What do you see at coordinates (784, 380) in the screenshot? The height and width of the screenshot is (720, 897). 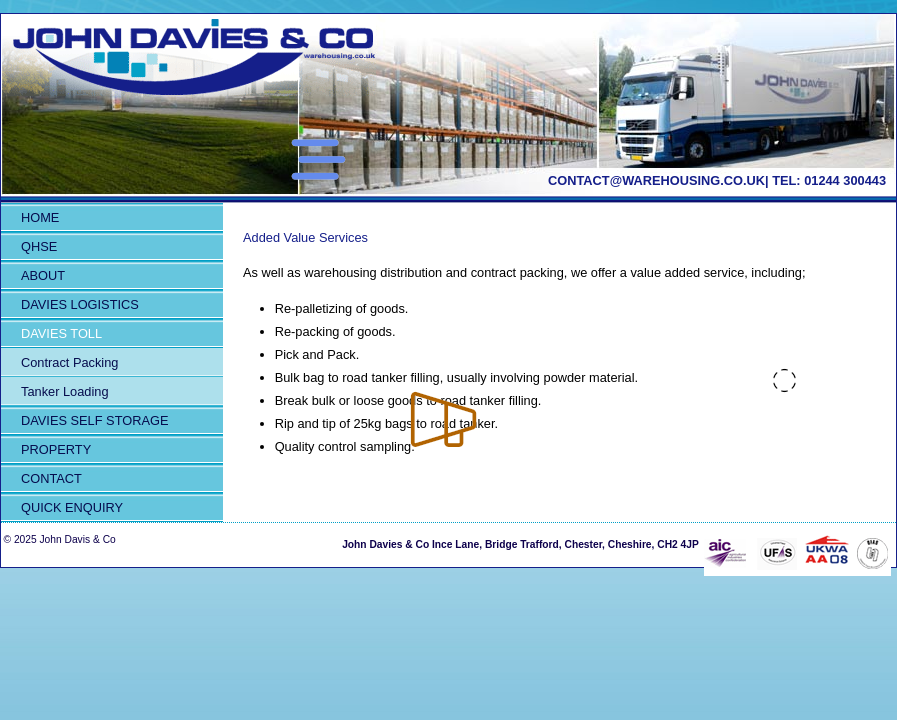 I see `indicates loading or processing in progress` at bounding box center [784, 380].